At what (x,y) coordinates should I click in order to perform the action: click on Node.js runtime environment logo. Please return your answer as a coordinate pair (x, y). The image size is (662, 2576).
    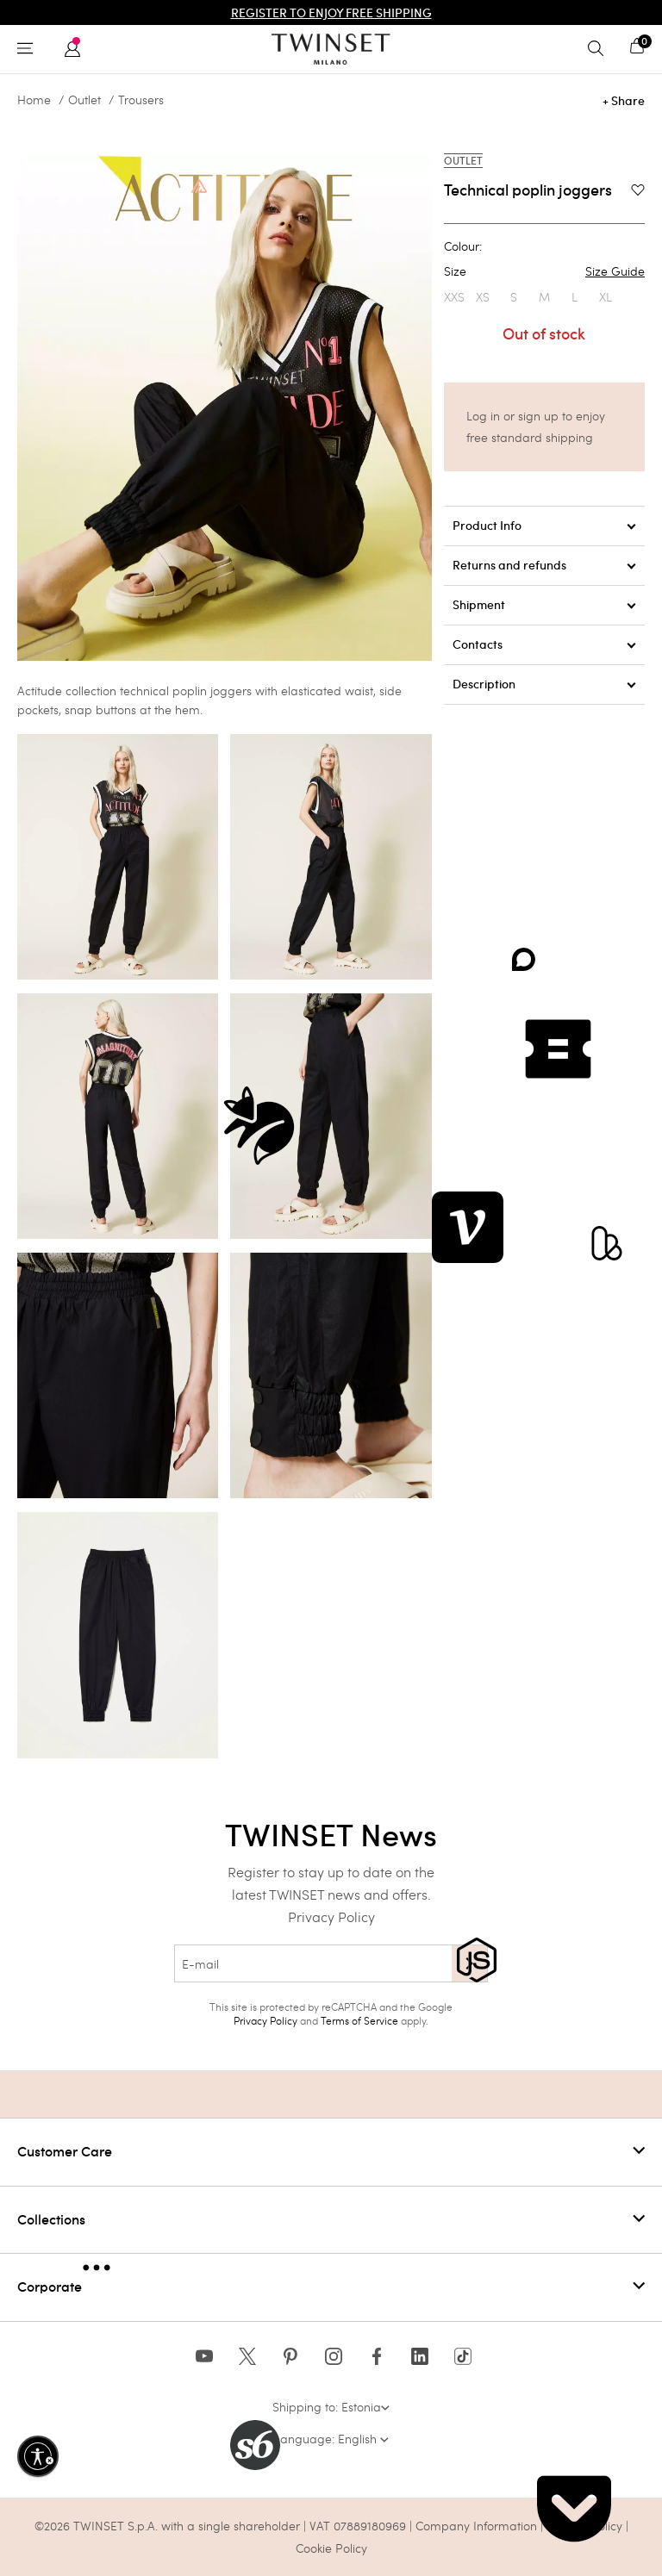
    Looking at the image, I should click on (477, 1960).